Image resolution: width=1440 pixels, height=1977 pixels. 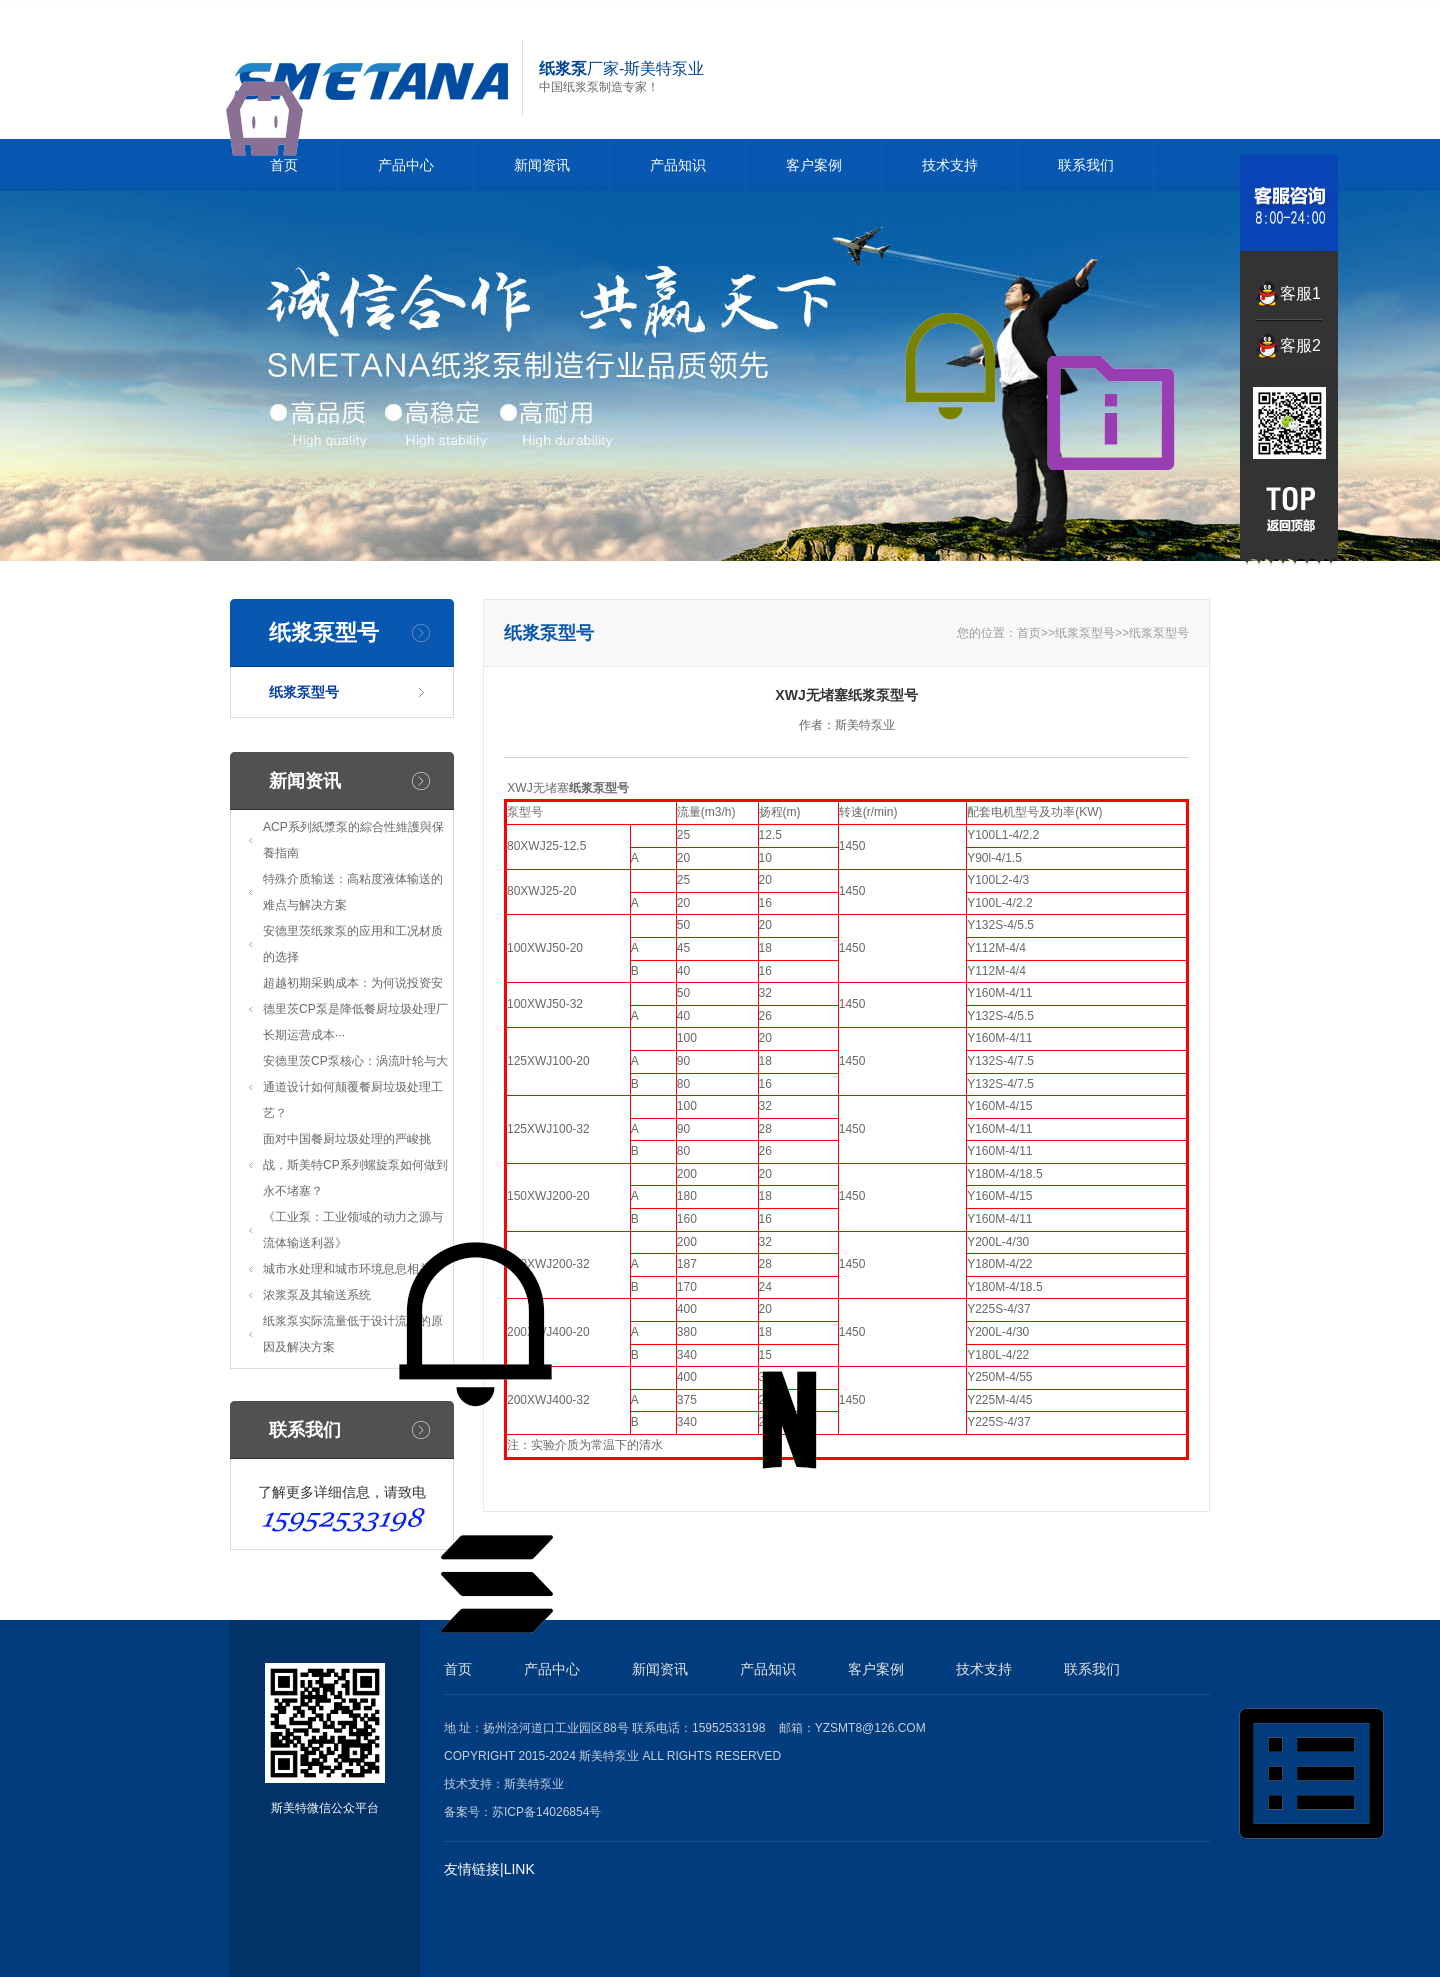 What do you see at coordinates (950, 362) in the screenshot?
I see `view notifications` at bounding box center [950, 362].